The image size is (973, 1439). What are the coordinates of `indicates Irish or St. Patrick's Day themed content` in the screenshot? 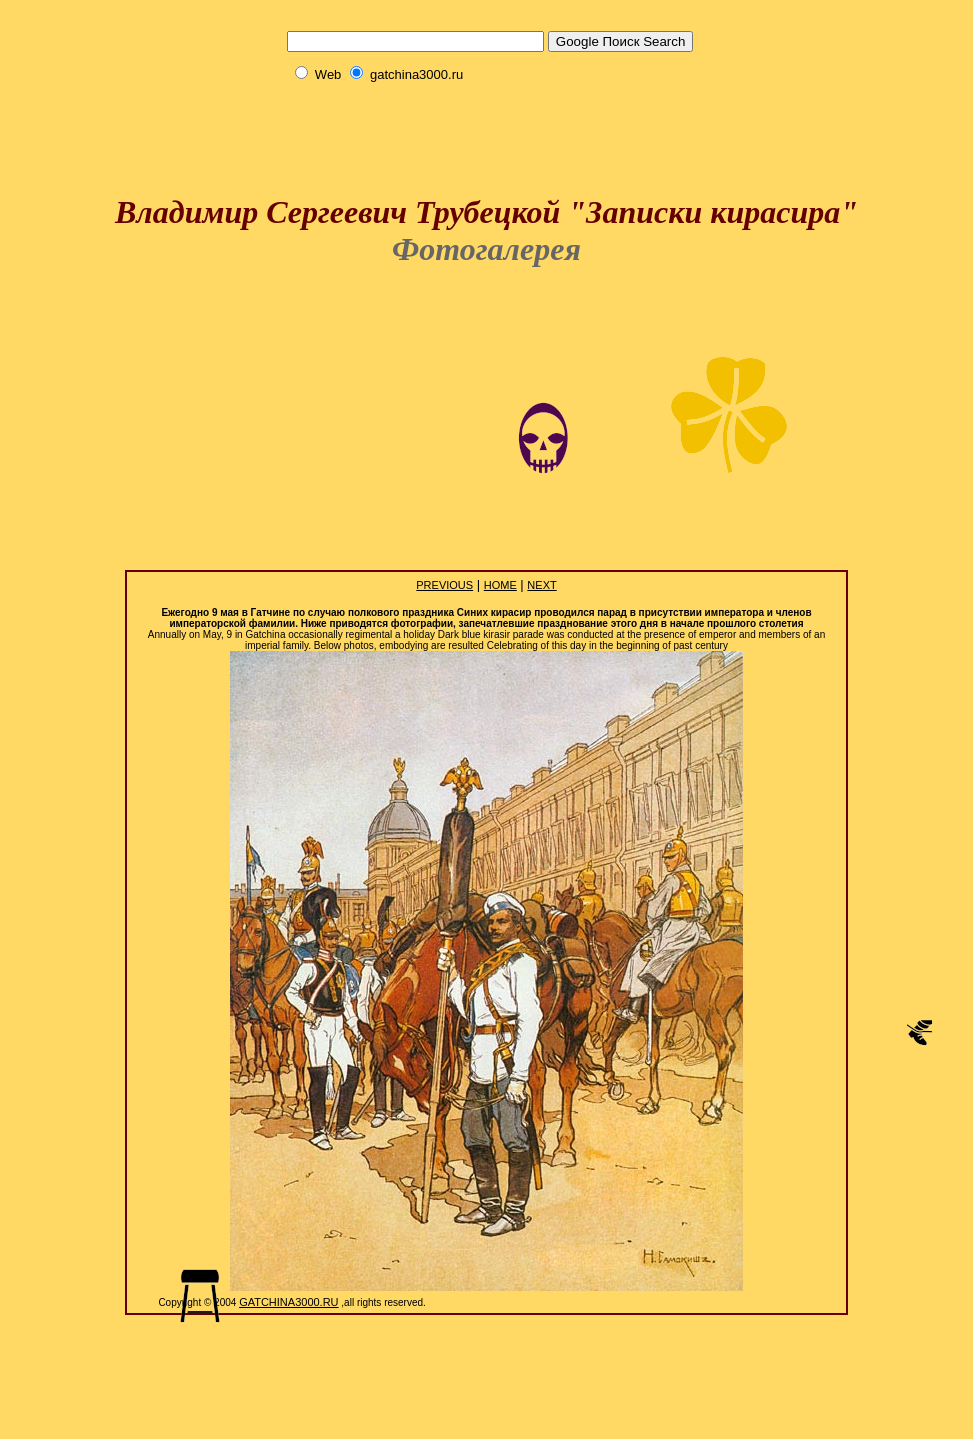 It's located at (729, 415).